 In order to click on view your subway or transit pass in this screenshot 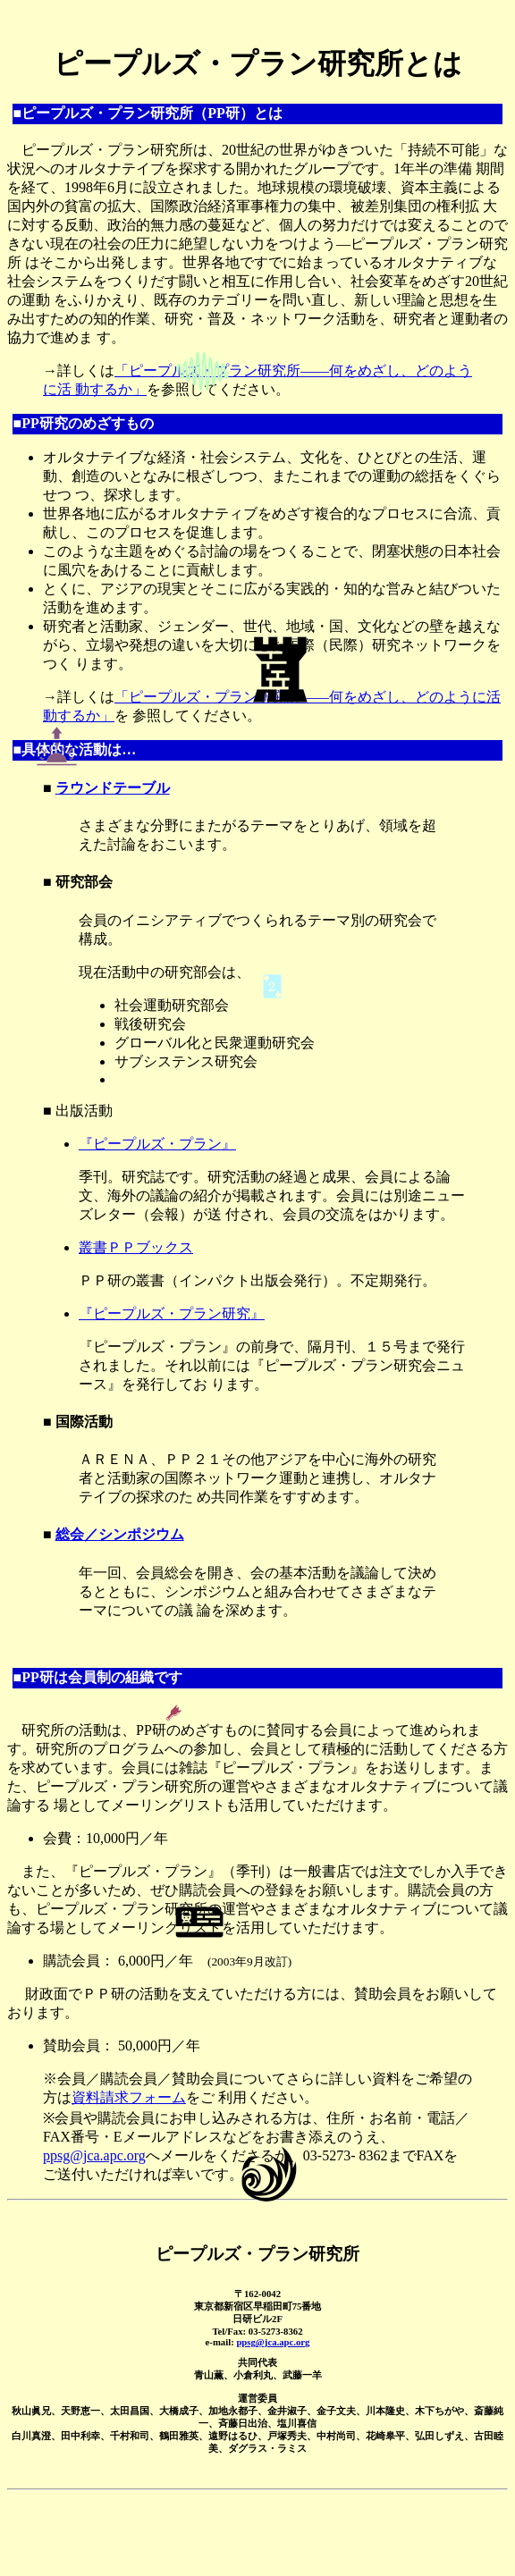, I will do `click(198, 1922)`.